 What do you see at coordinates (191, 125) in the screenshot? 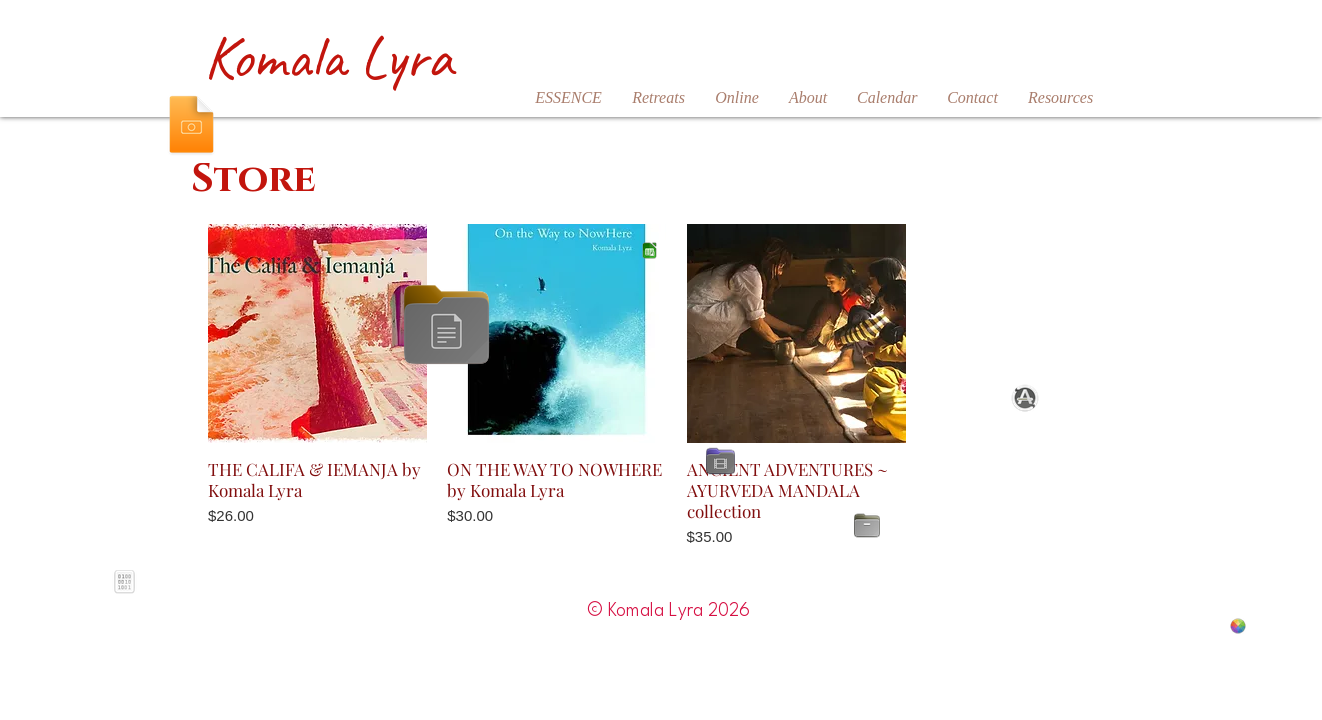
I see `a sketchbook or graphics file` at bounding box center [191, 125].